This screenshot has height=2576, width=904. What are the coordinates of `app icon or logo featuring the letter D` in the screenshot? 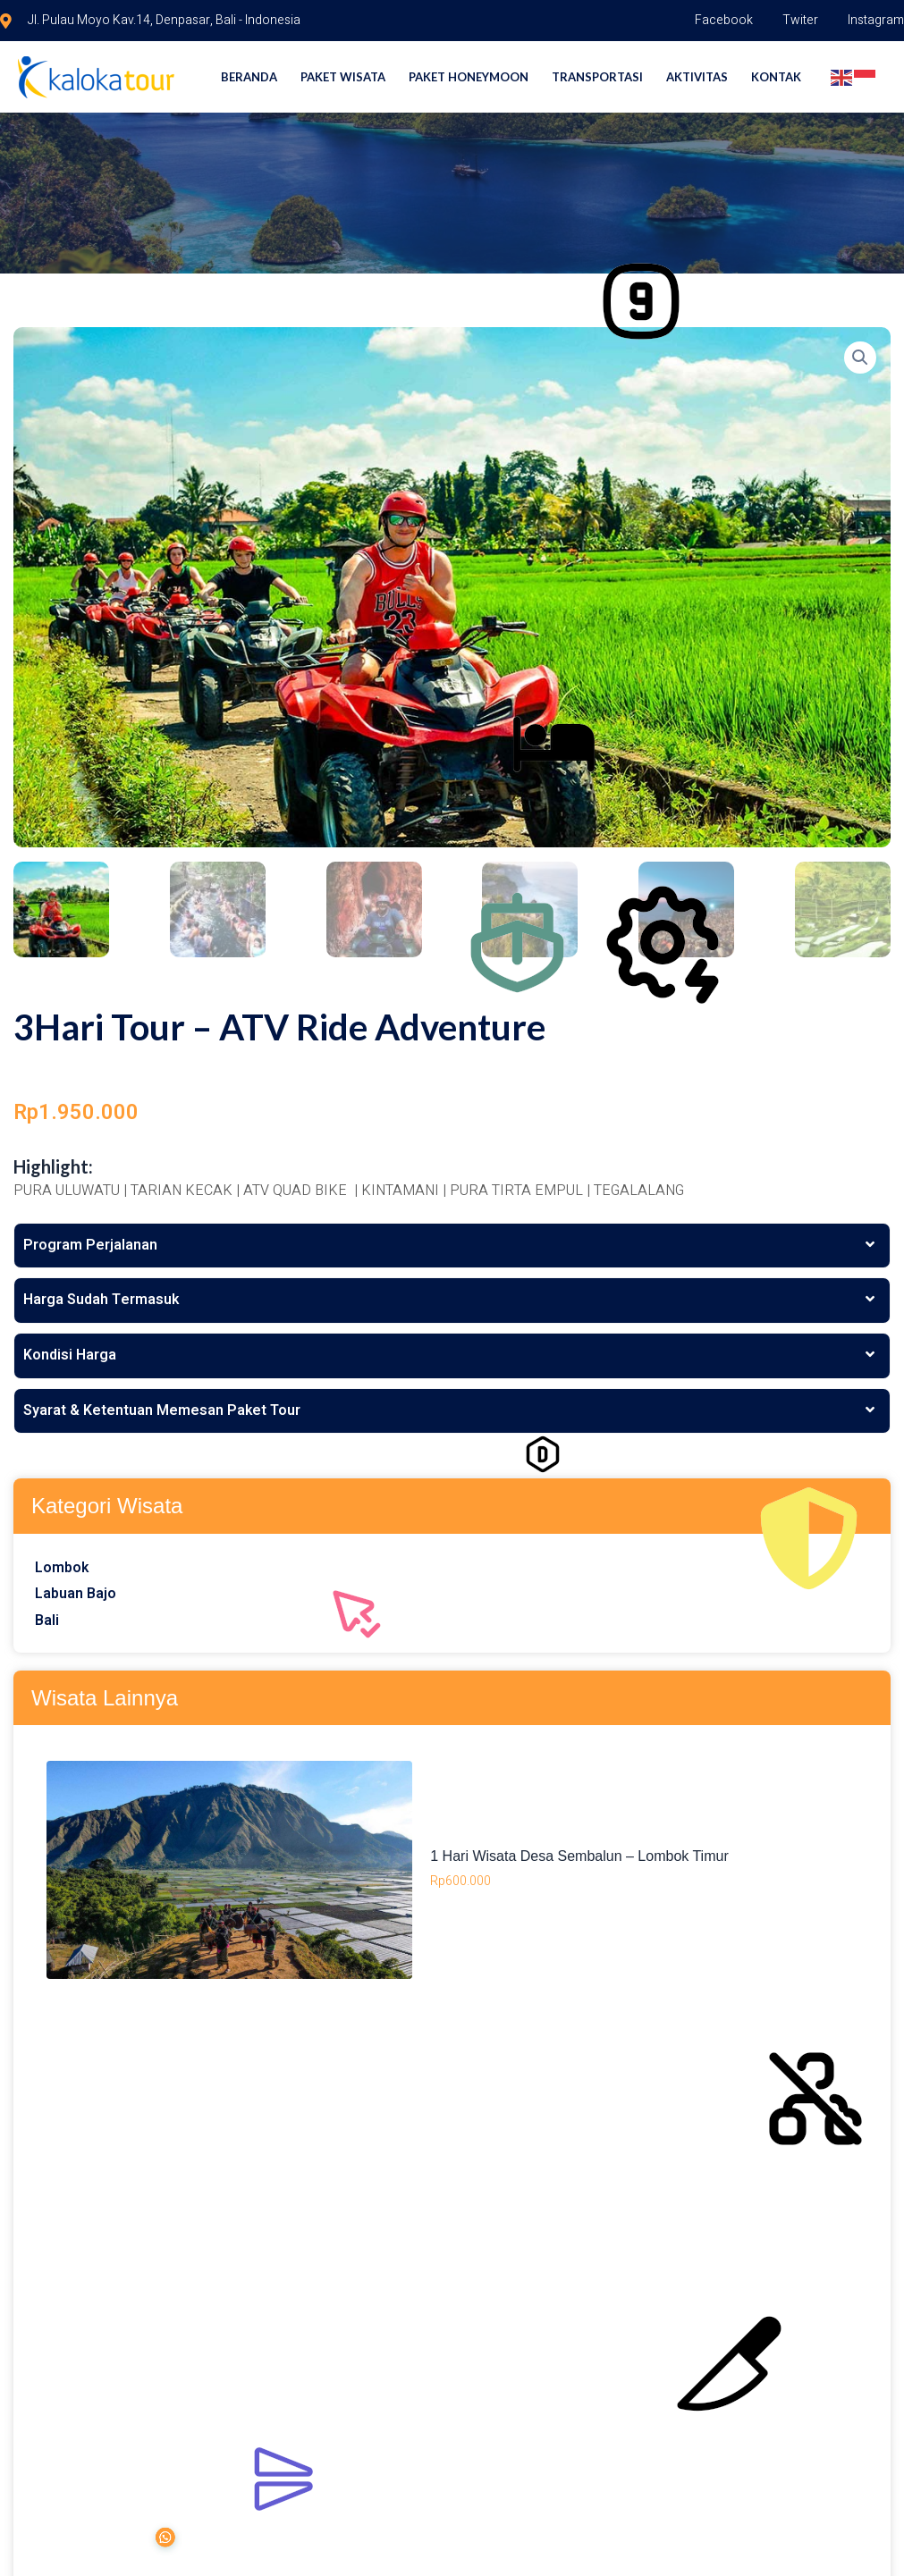 It's located at (543, 1454).